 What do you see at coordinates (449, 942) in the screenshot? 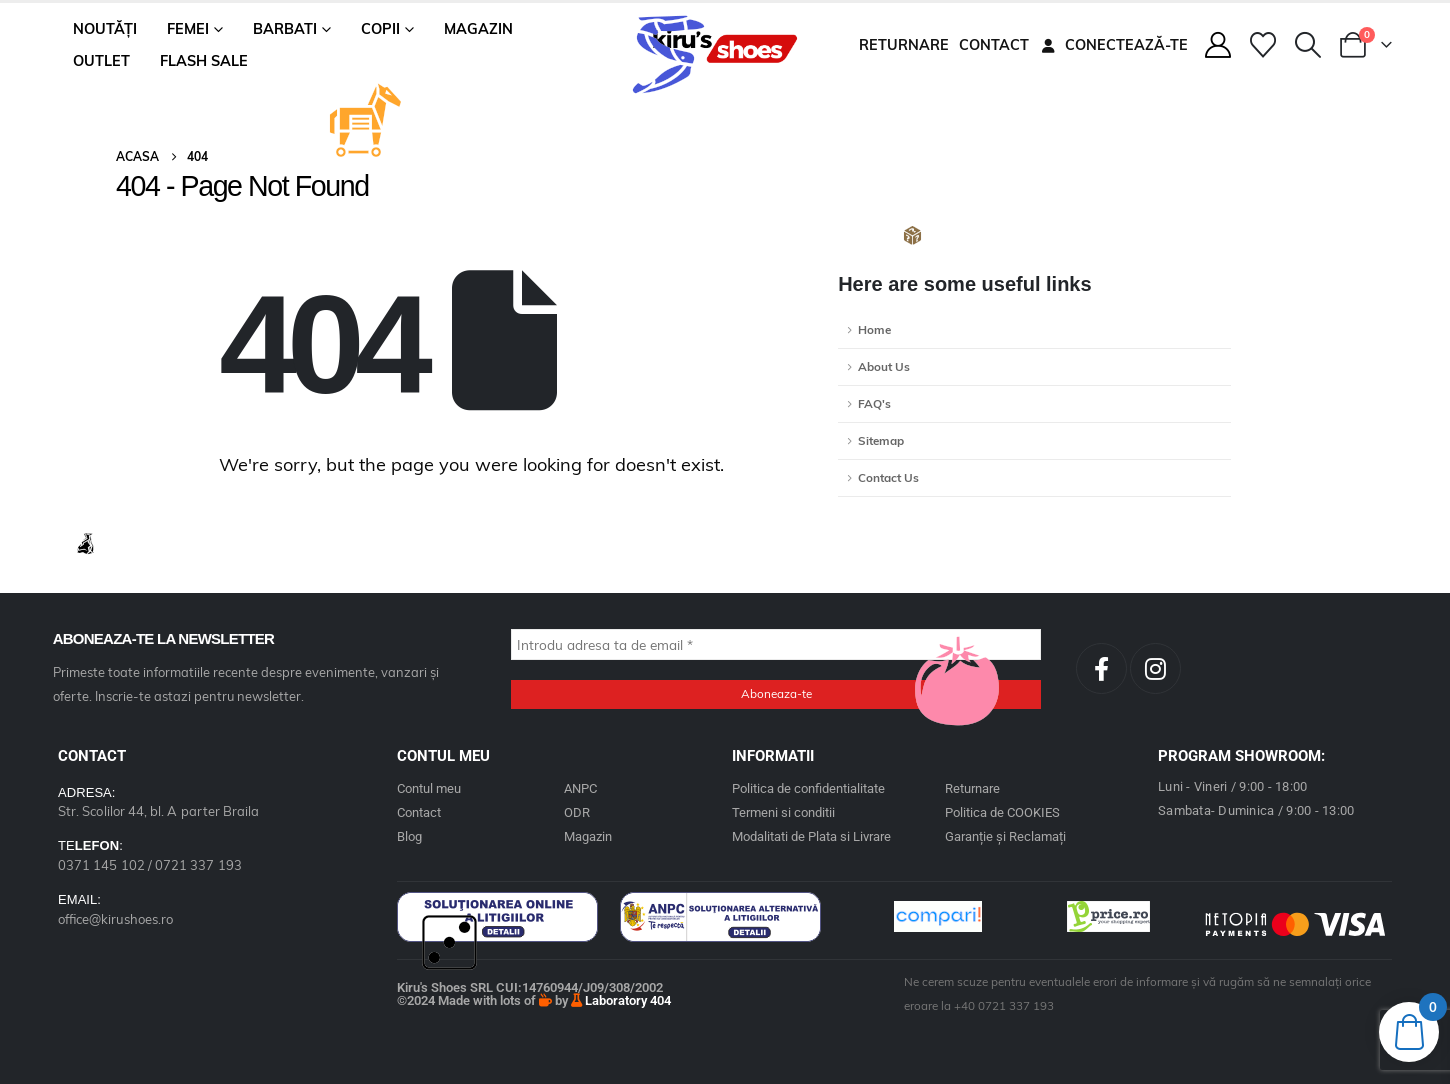
I see `roll dice or randomize selection` at bounding box center [449, 942].